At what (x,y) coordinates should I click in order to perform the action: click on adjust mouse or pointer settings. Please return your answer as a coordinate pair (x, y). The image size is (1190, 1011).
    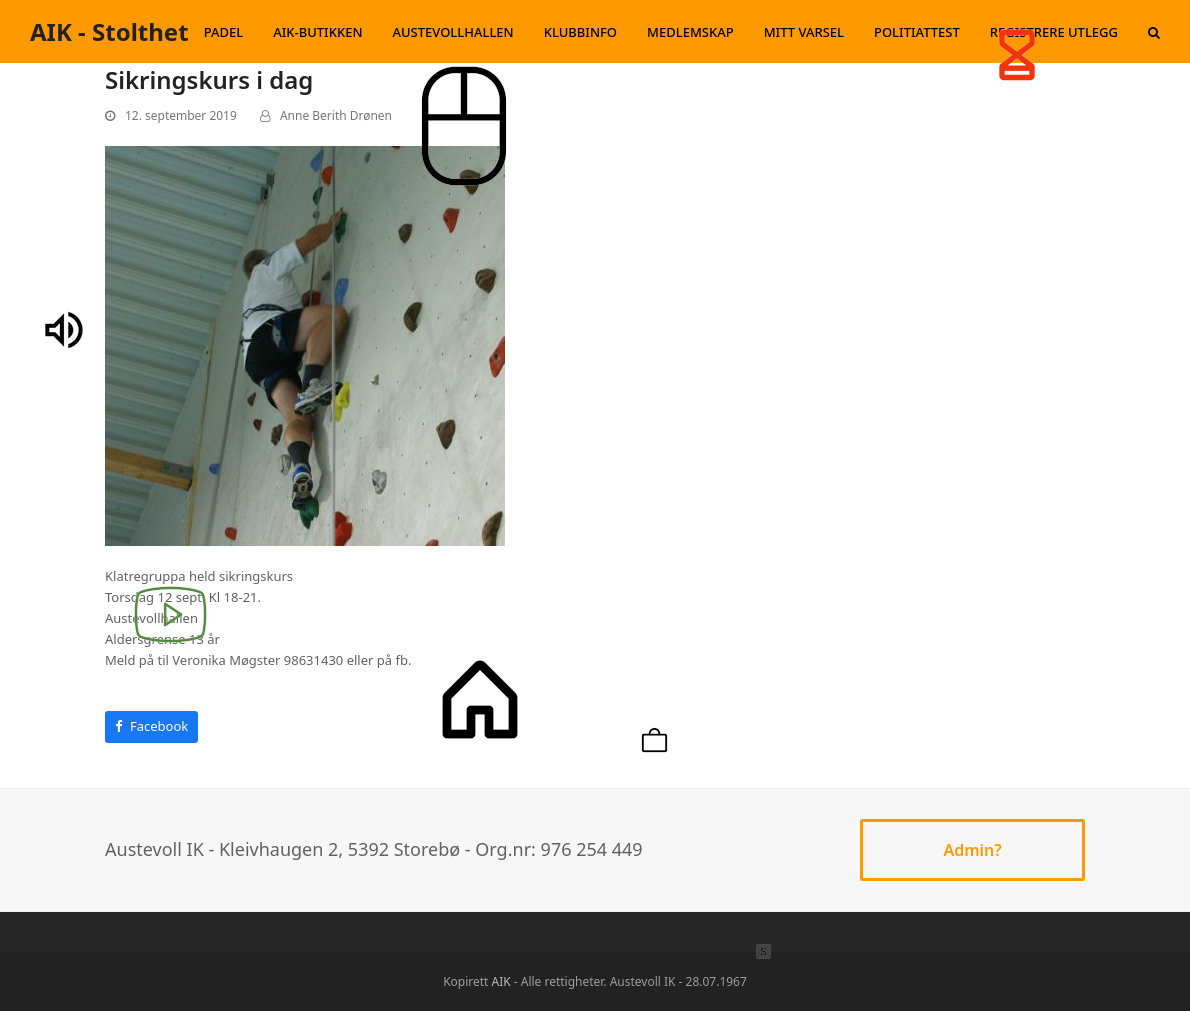
    Looking at the image, I should click on (464, 126).